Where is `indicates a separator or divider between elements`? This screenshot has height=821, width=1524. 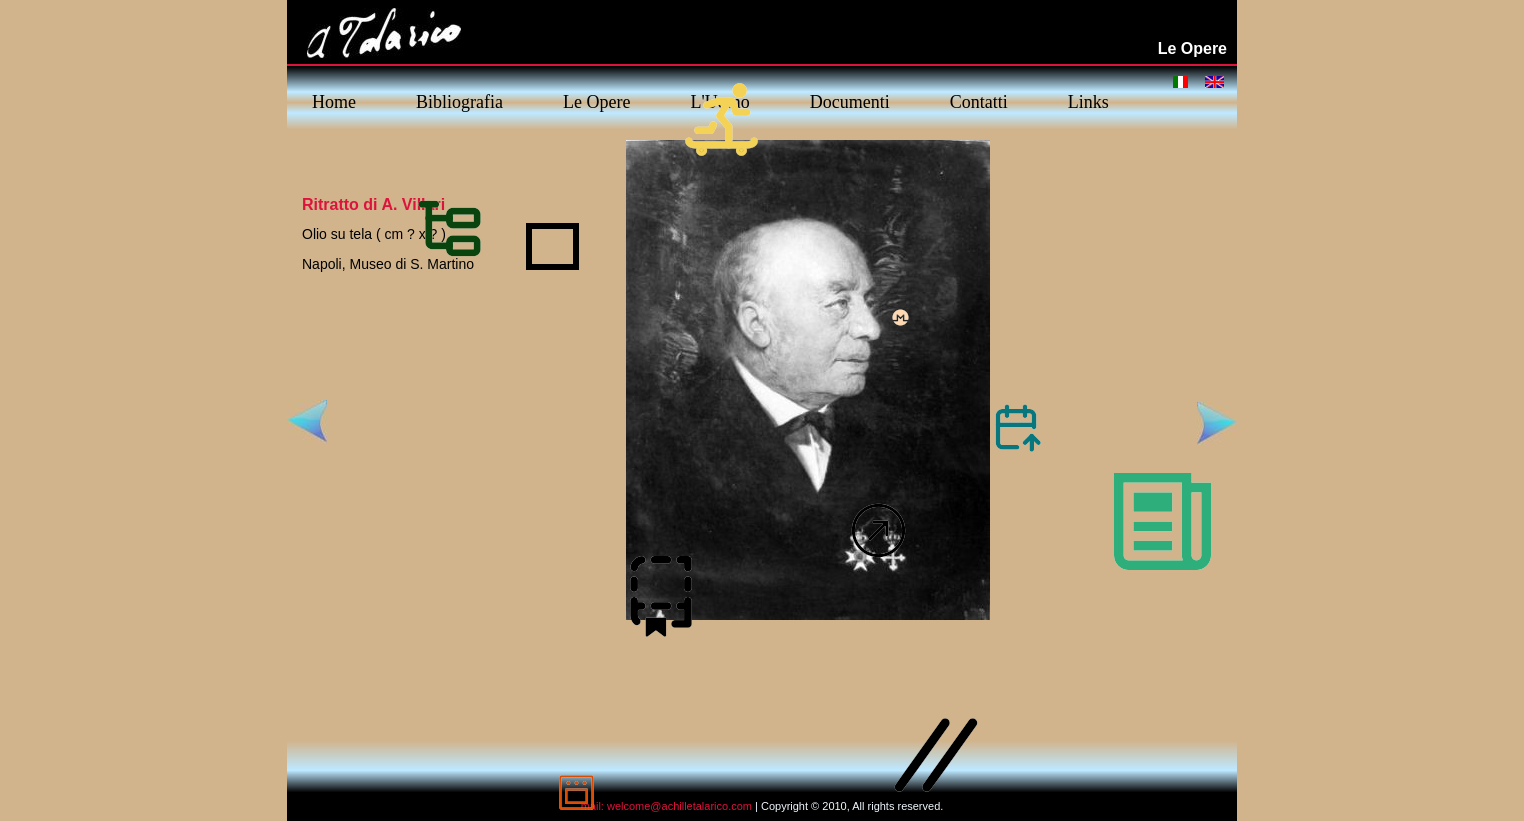
indicates a separator or divider between elements is located at coordinates (936, 755).